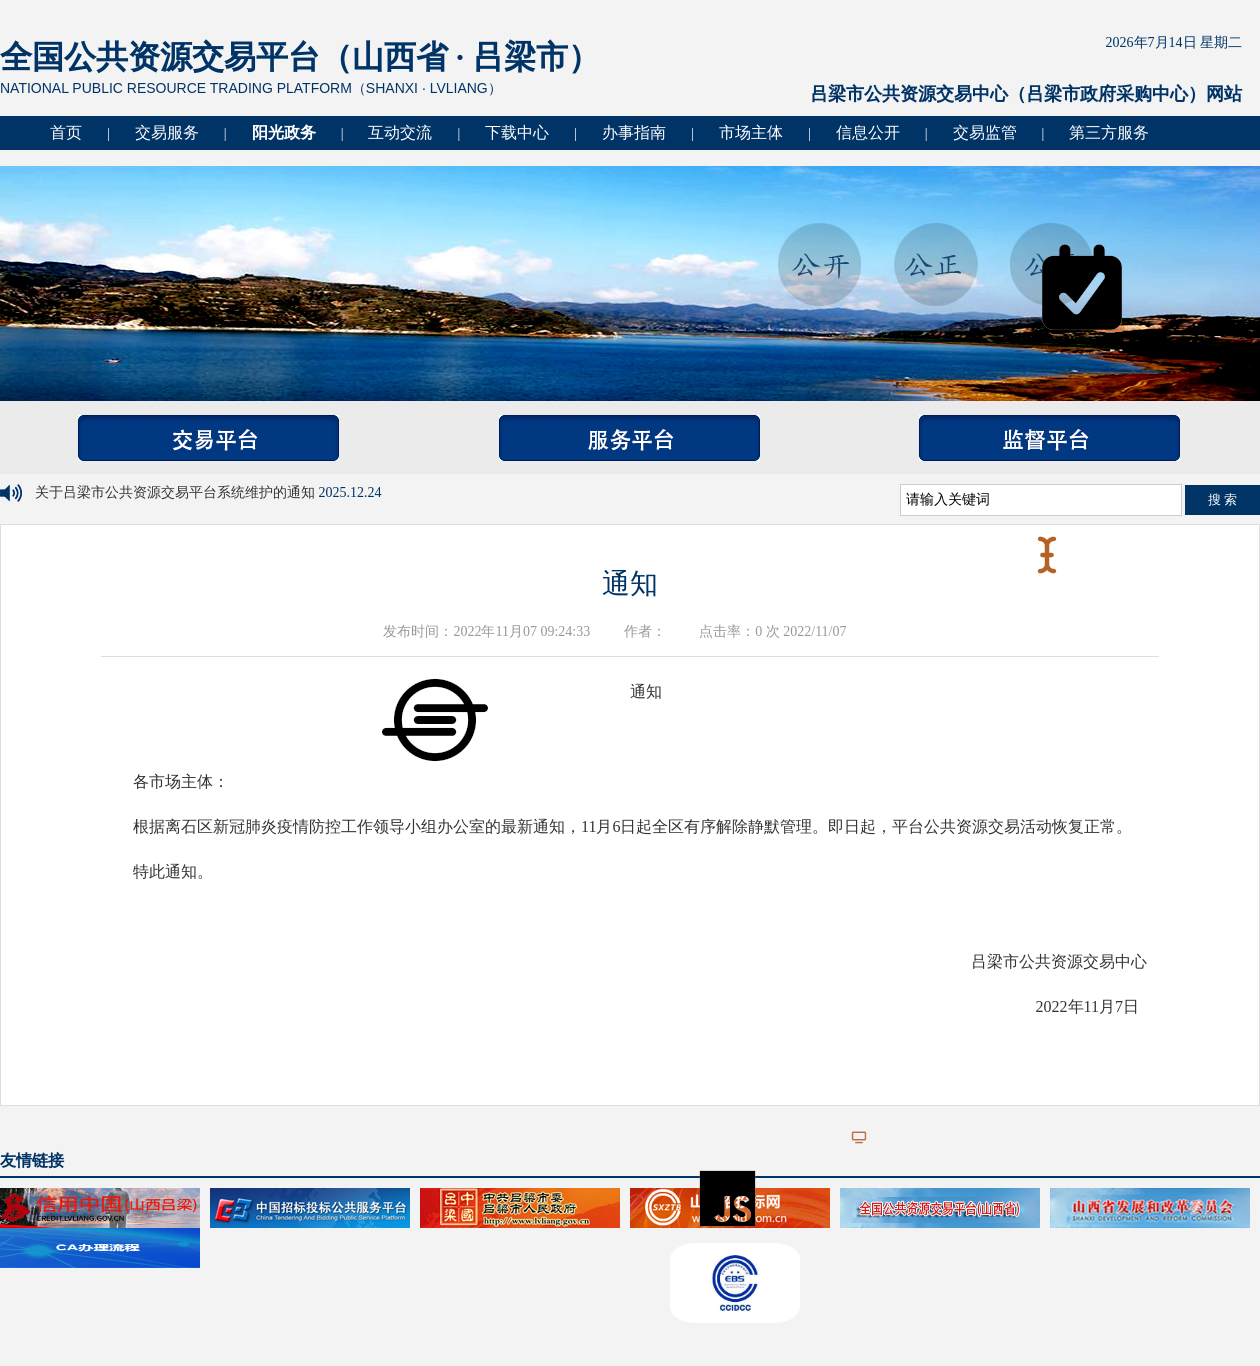  What do you see at coordinates (435, 720) in the screenshot?
I see `ioxhost web hosting service logo` at bounding box center [435, 720].